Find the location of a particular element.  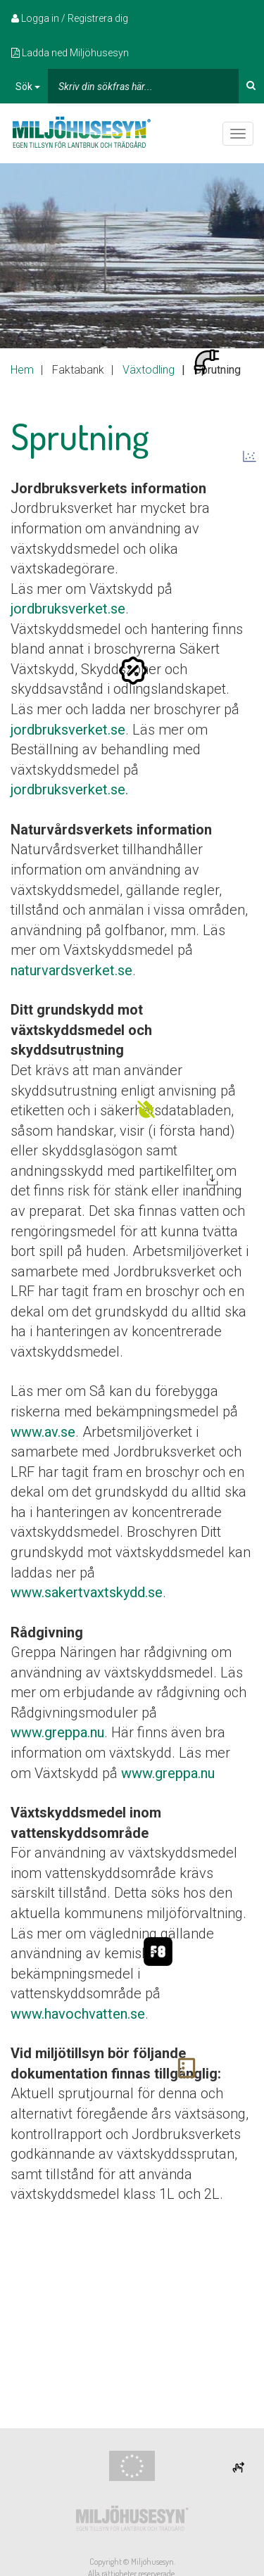

view or open film script is located at coordinates (187, 2068).